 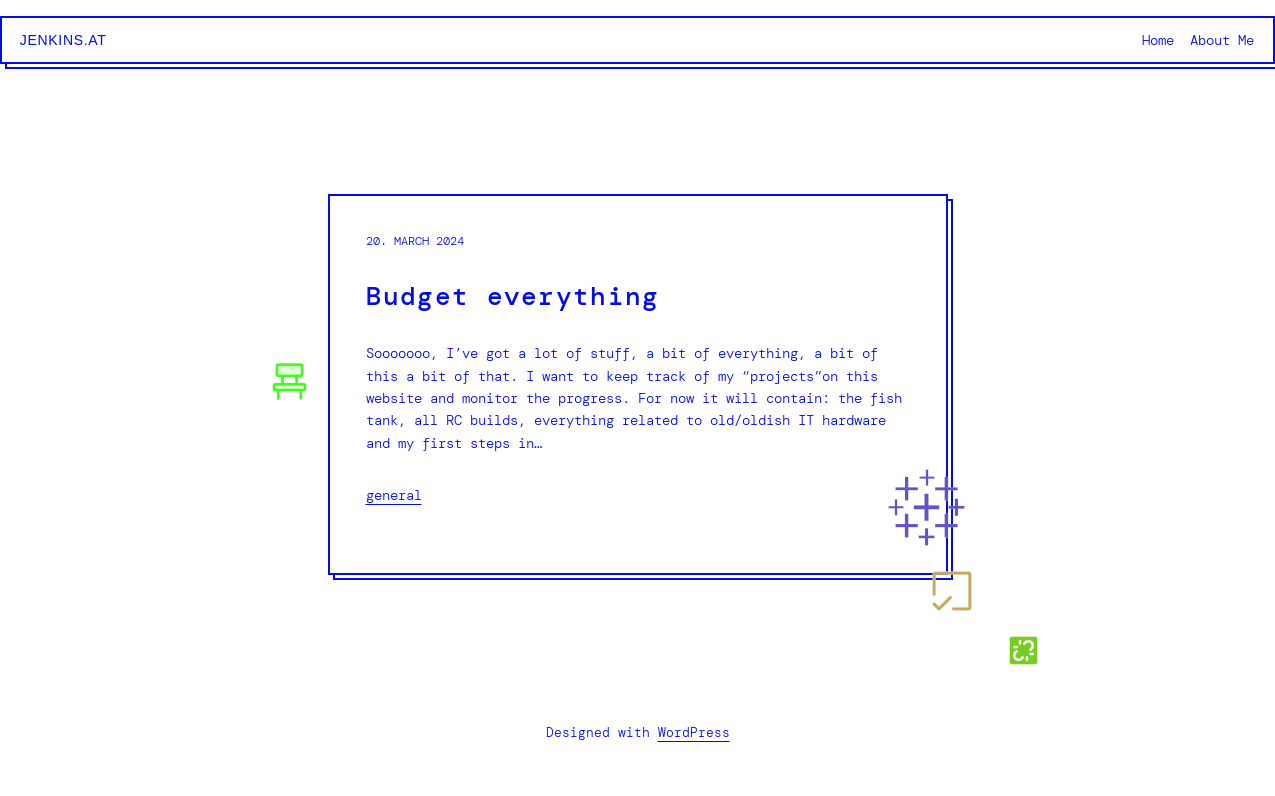 What do you see at coordinates (926, 507) in the screenshot?
I see `open Tableau application` at bounding box center [926, 507].